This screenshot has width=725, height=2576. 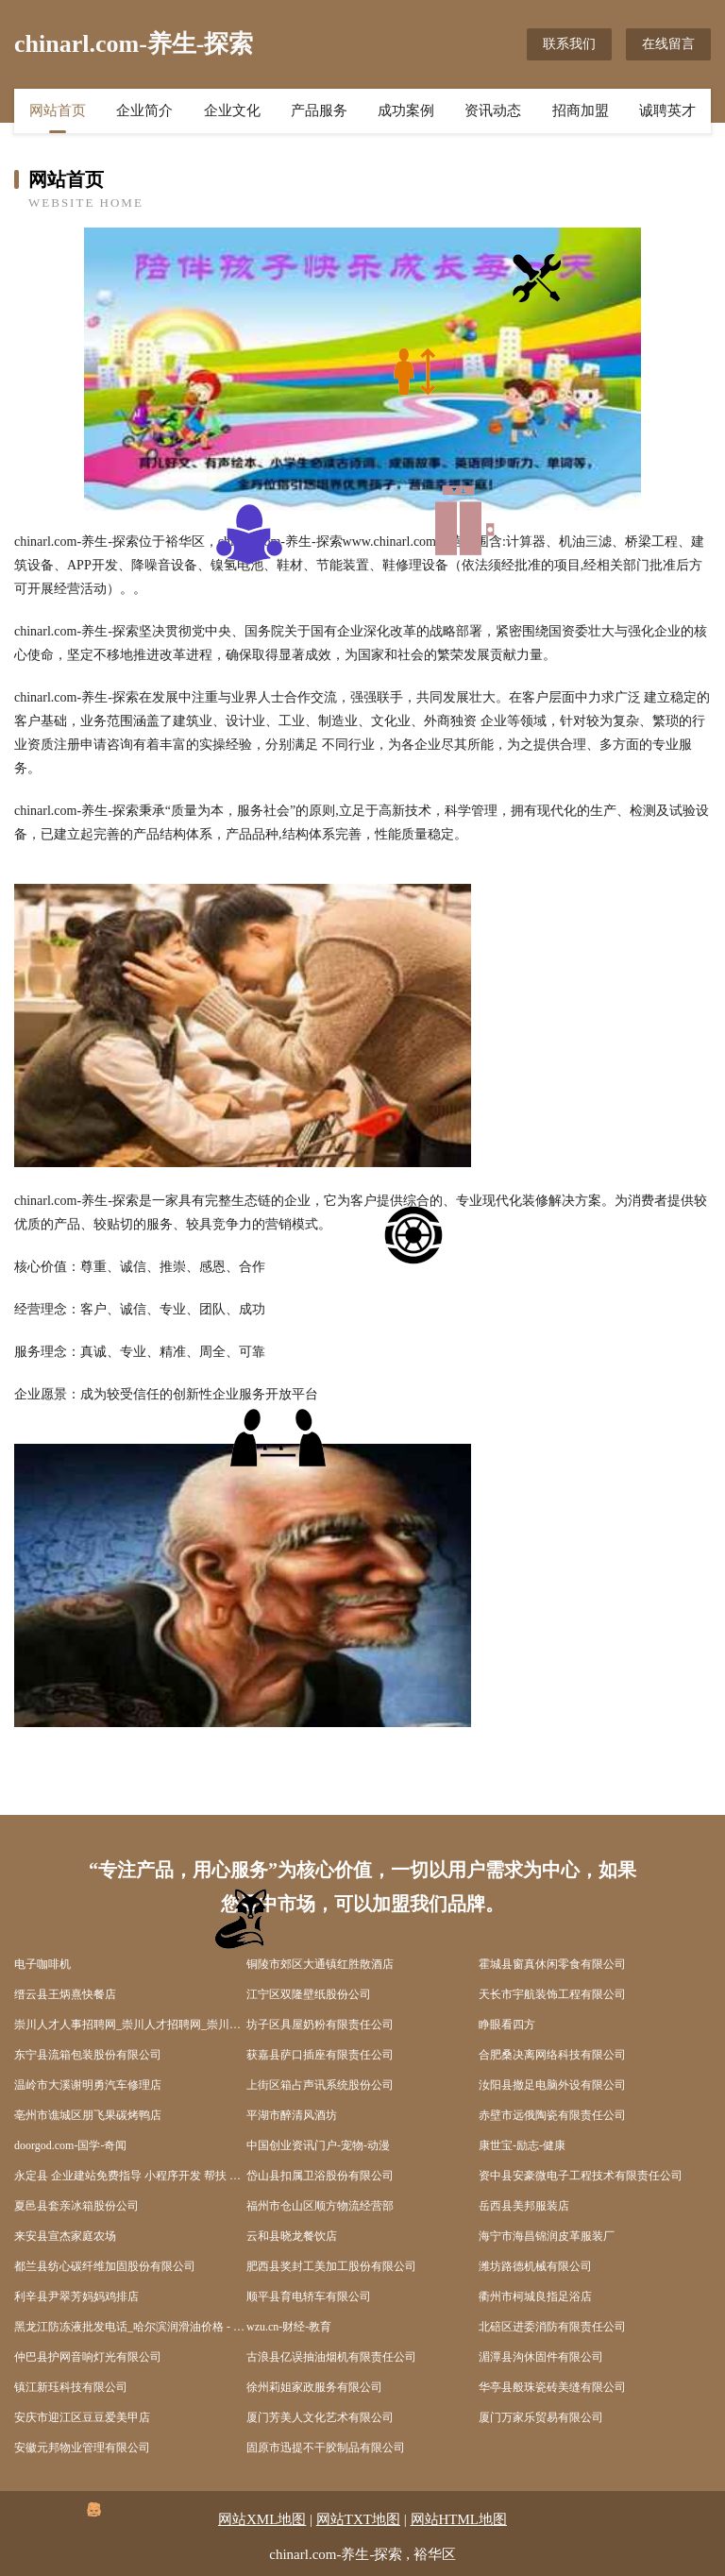 What do you see at coordinates (414, 371) in the screenshot?
I see `set or adjust character height` at bounding box center [414, 371].